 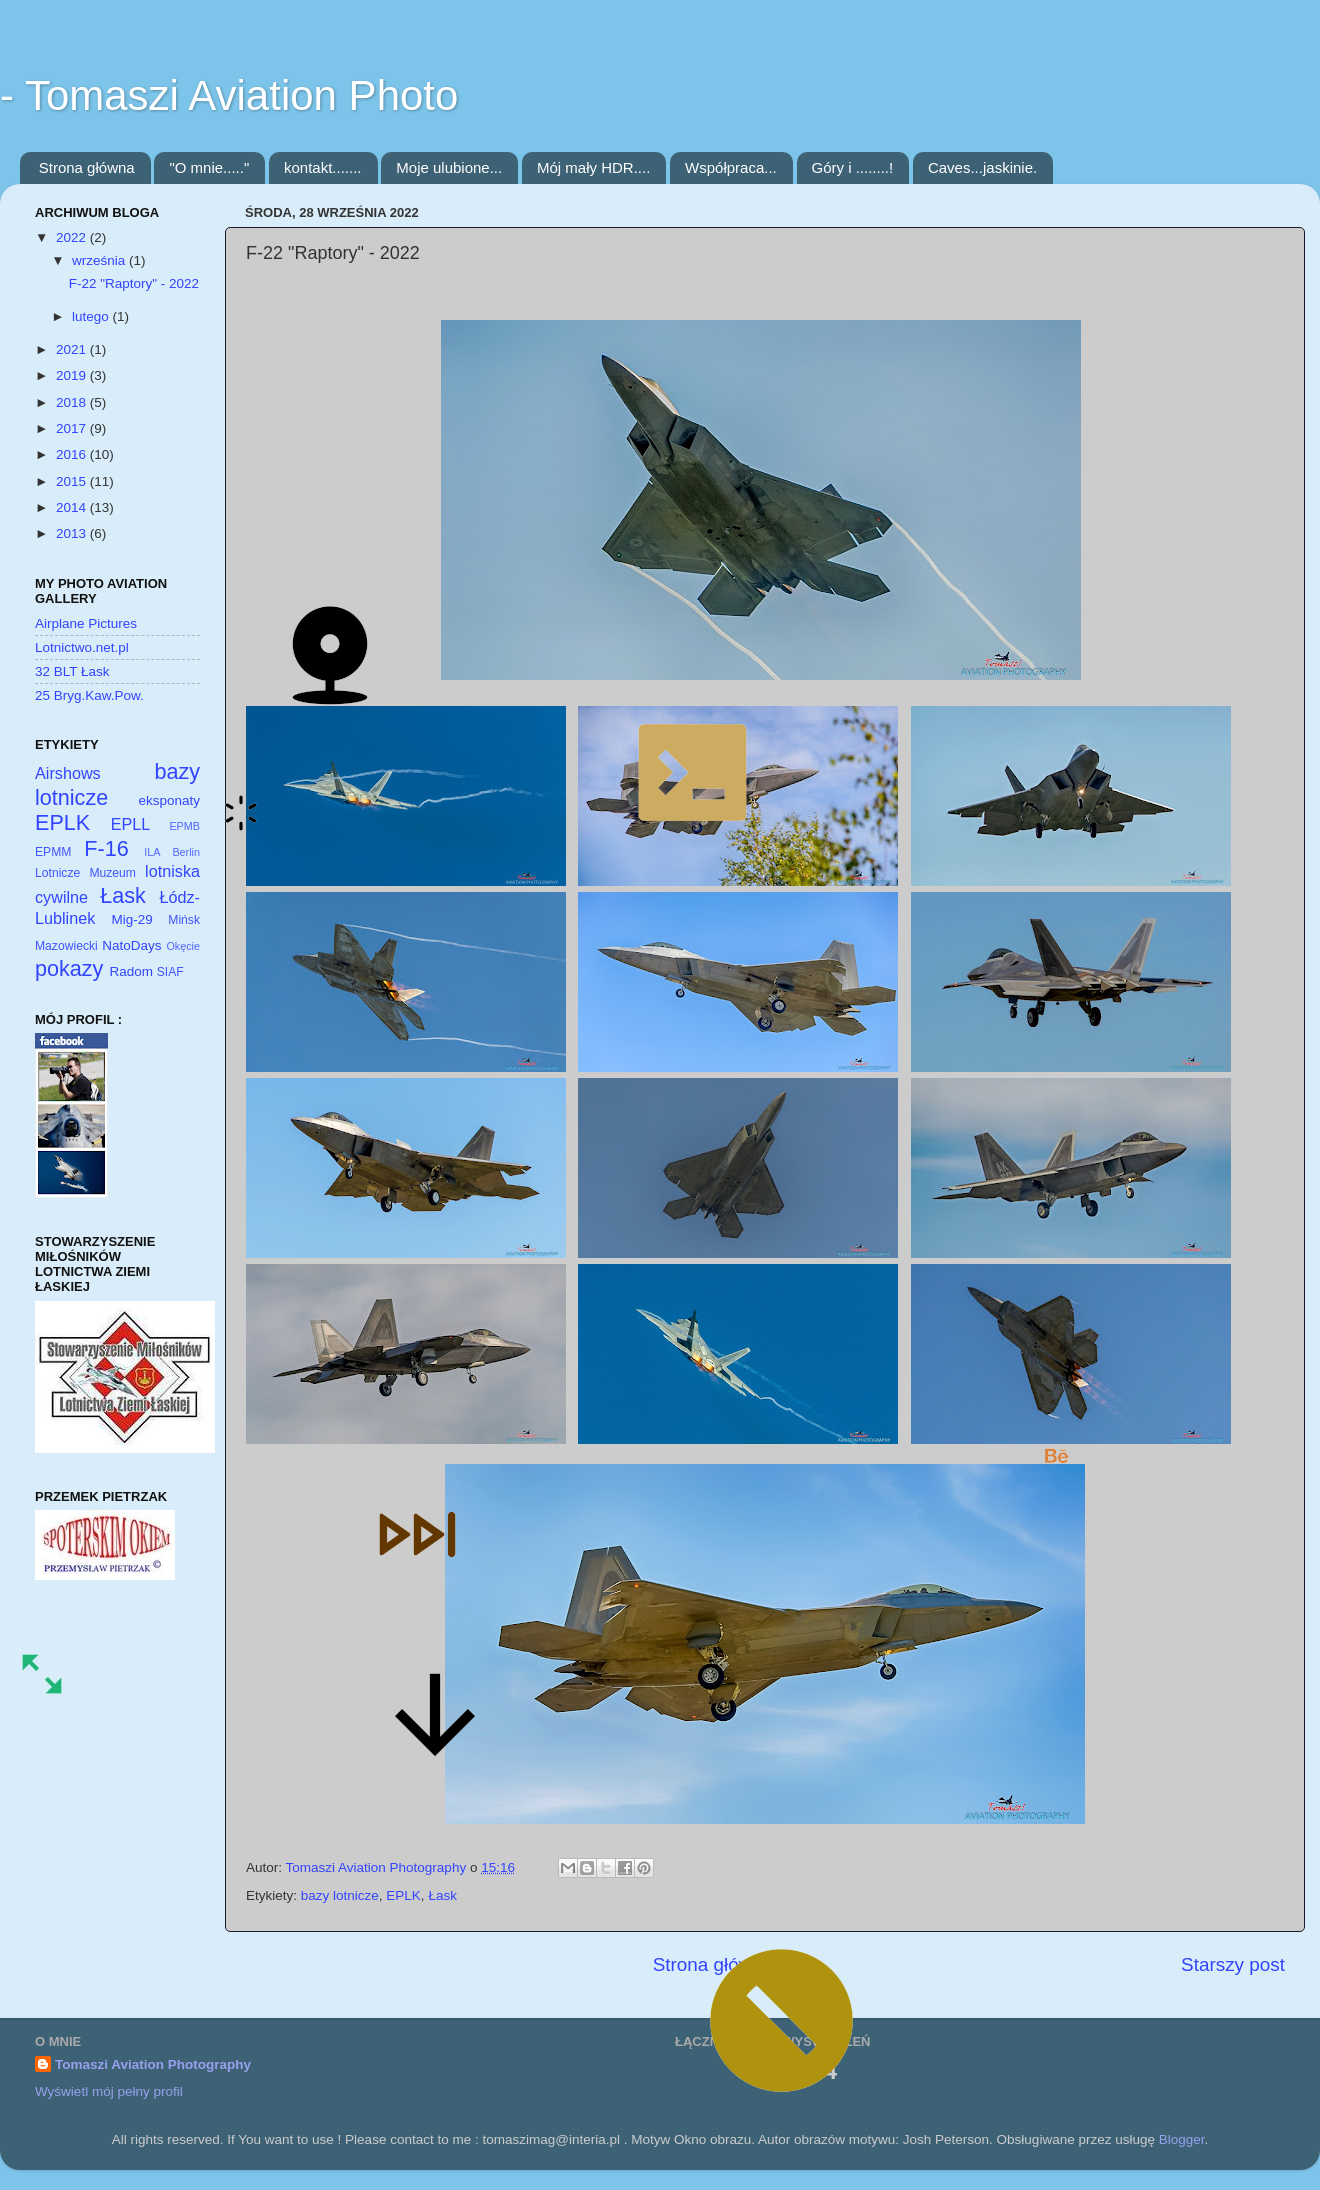 I want to click on open terminal or command line interface, so click(x=692, y=772).